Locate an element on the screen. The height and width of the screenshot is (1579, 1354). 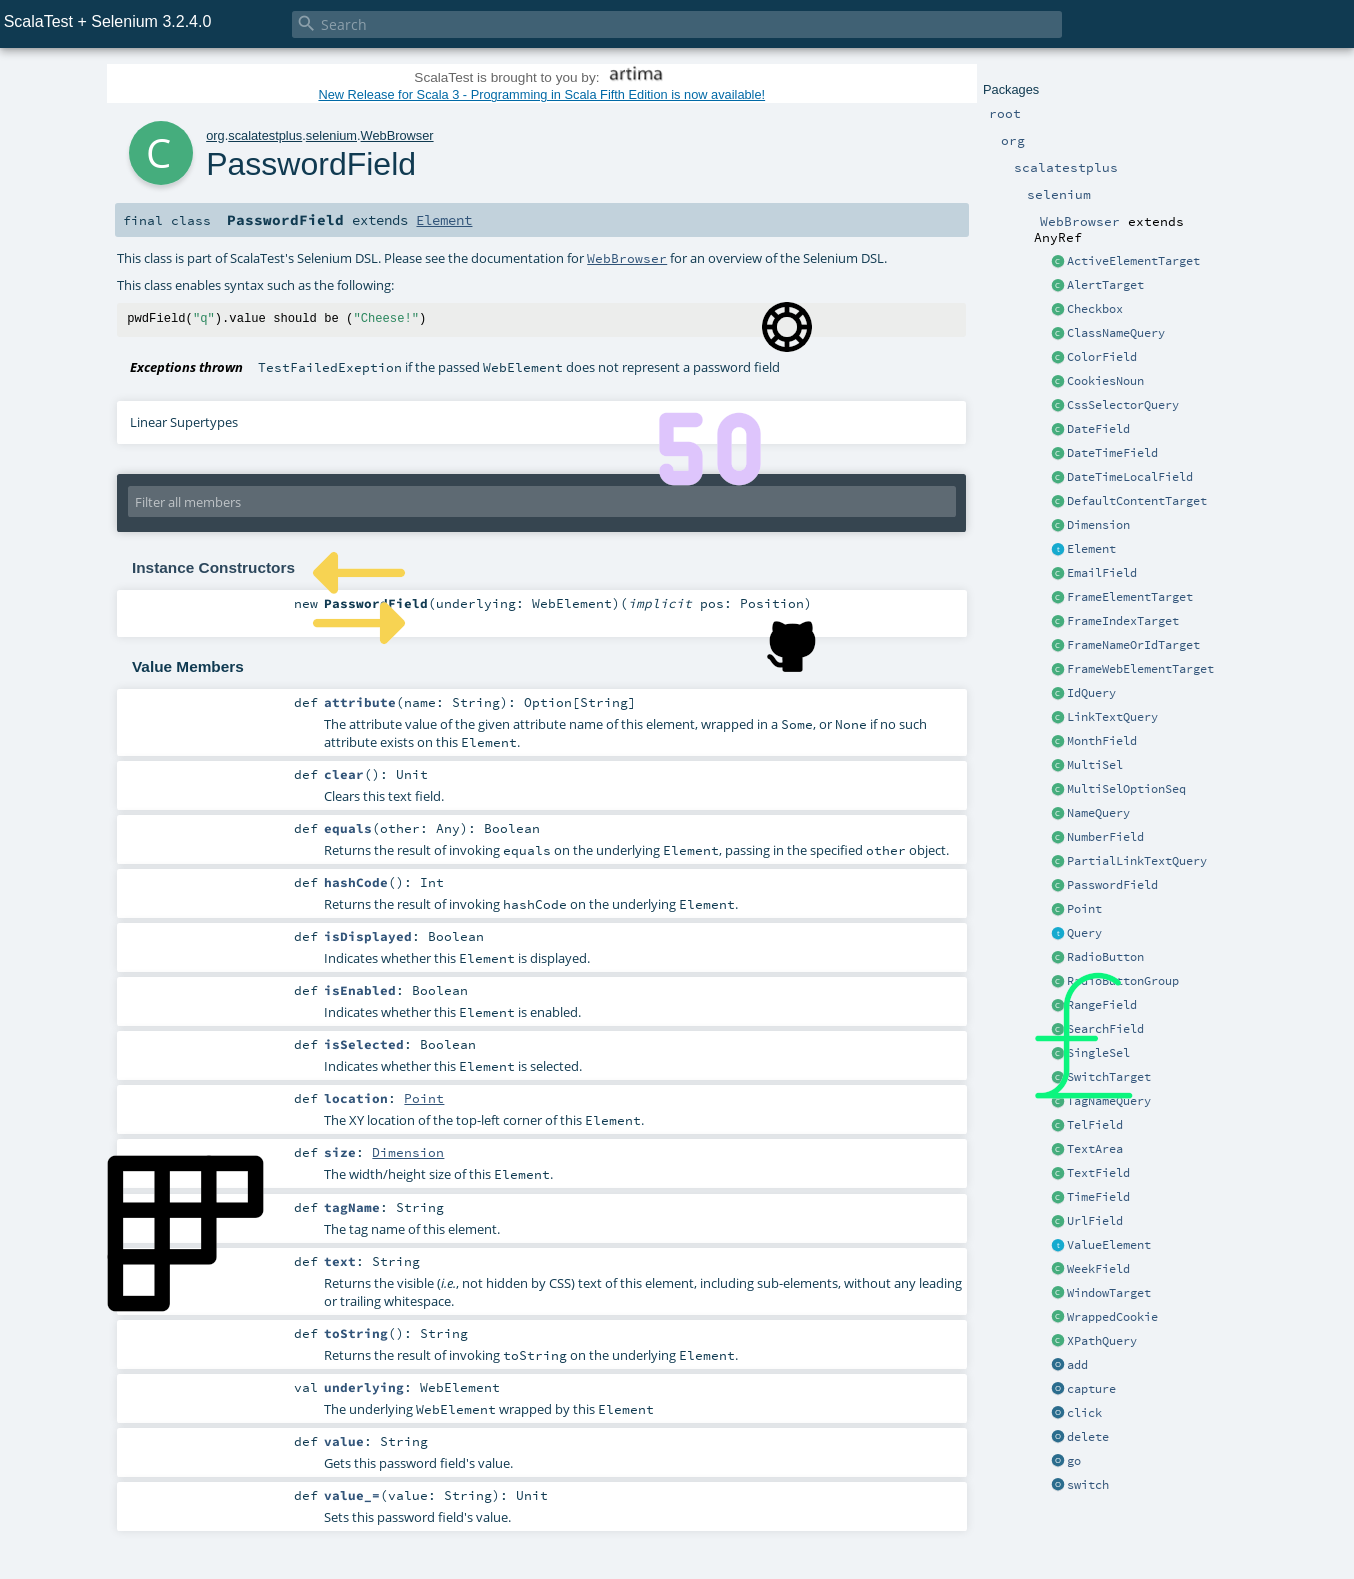
swap or exchange items is located at coordinates (359, 598).